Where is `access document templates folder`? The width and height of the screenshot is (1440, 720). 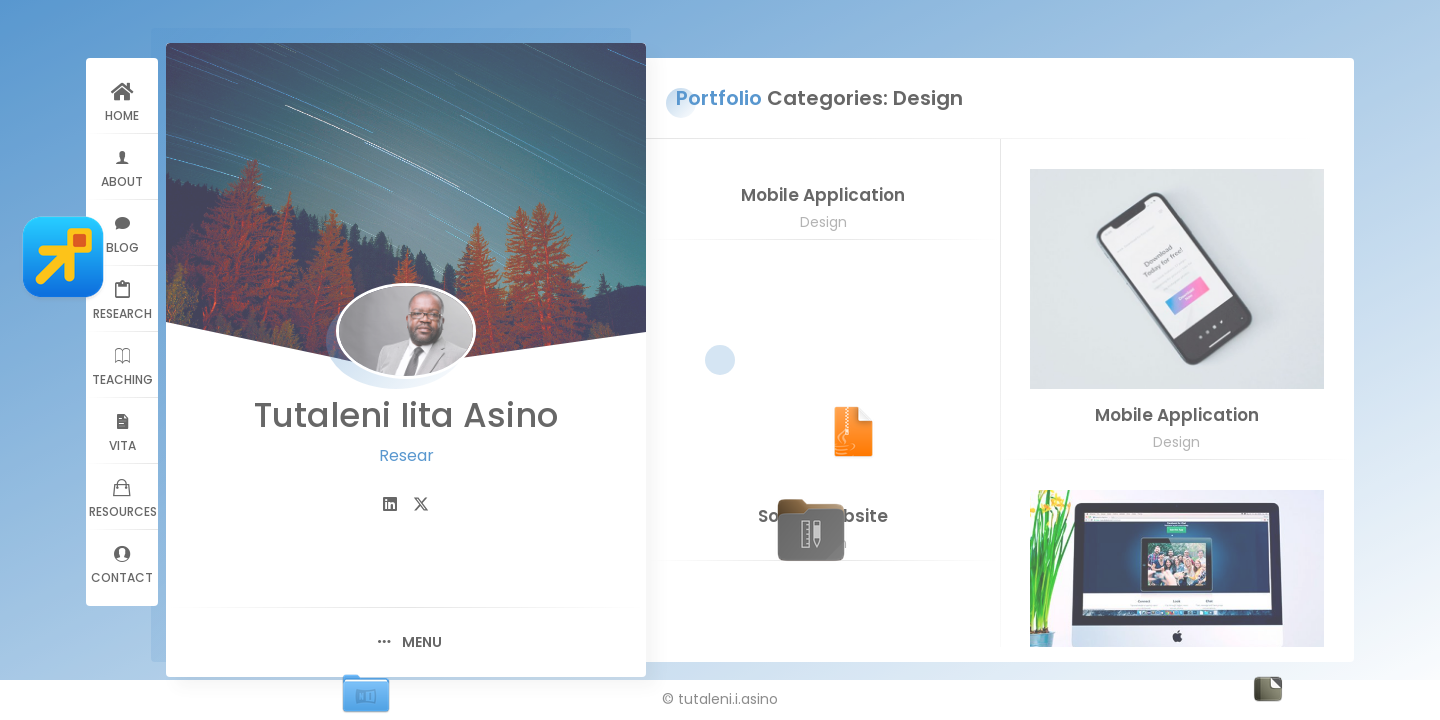
access document templates folder is located at coordinates (811, 530).